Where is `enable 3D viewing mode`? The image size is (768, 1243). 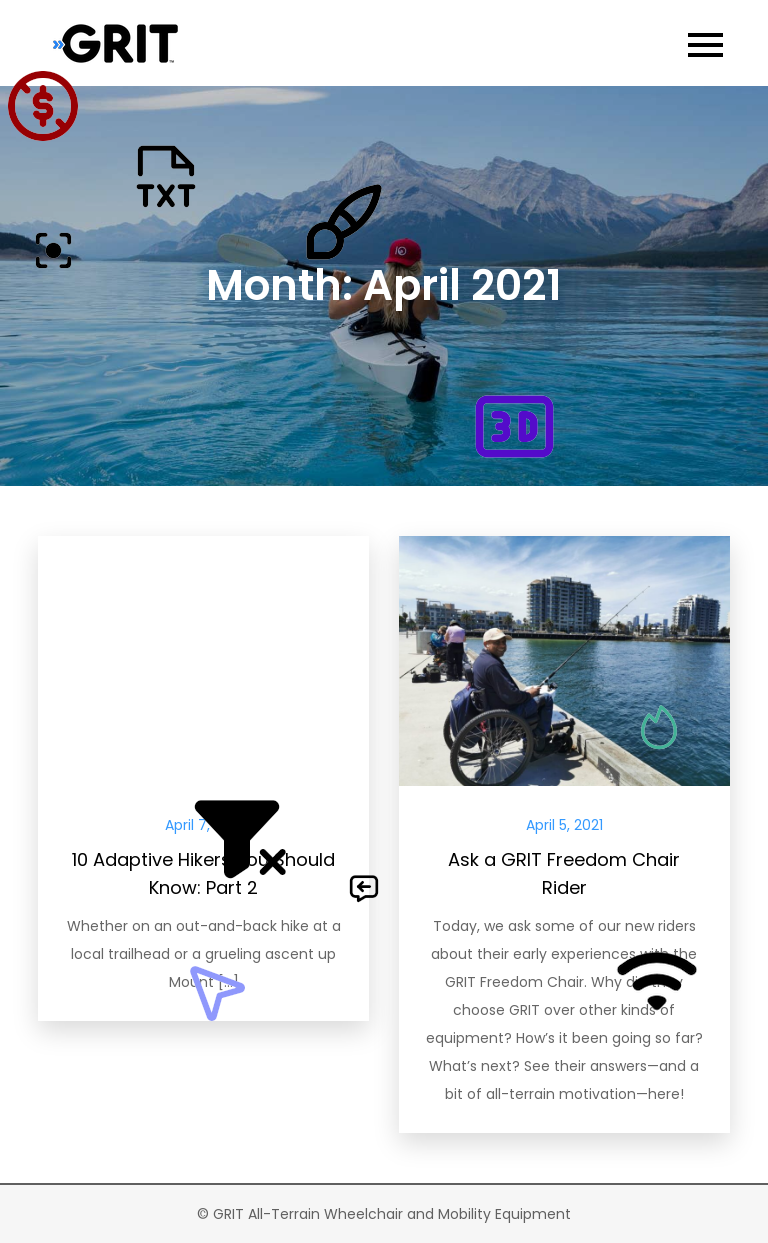
enable 3D viewing mode is located at coordinates (514, 426).